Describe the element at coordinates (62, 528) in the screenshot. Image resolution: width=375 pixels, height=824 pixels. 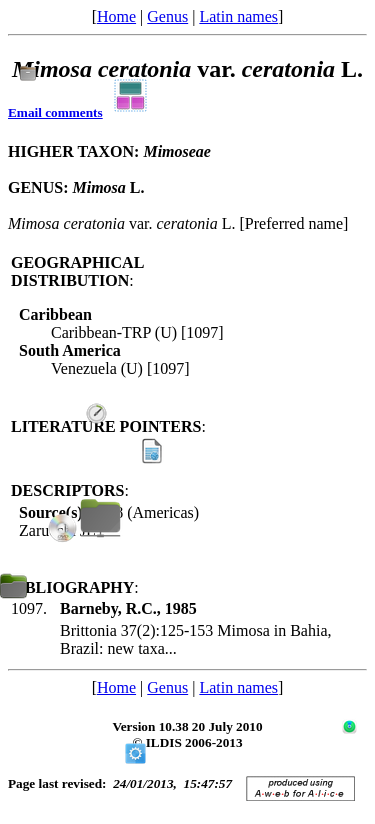
I see `indicates a DVD-RAM disc in the system` at that location.